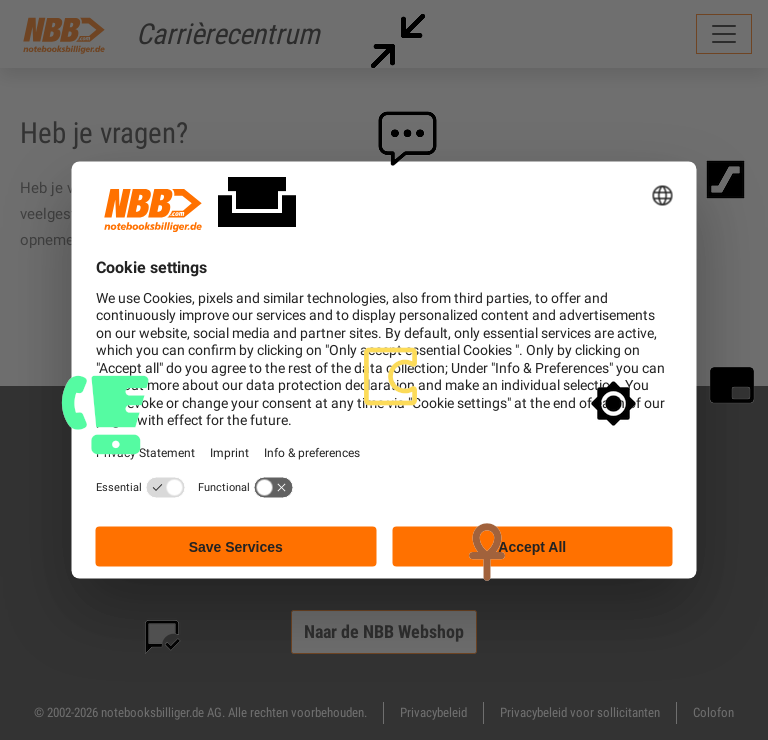 The width and height of the screenshot is (768, 740). I want to click on adjust screen brightness settings, so click(613, 403).